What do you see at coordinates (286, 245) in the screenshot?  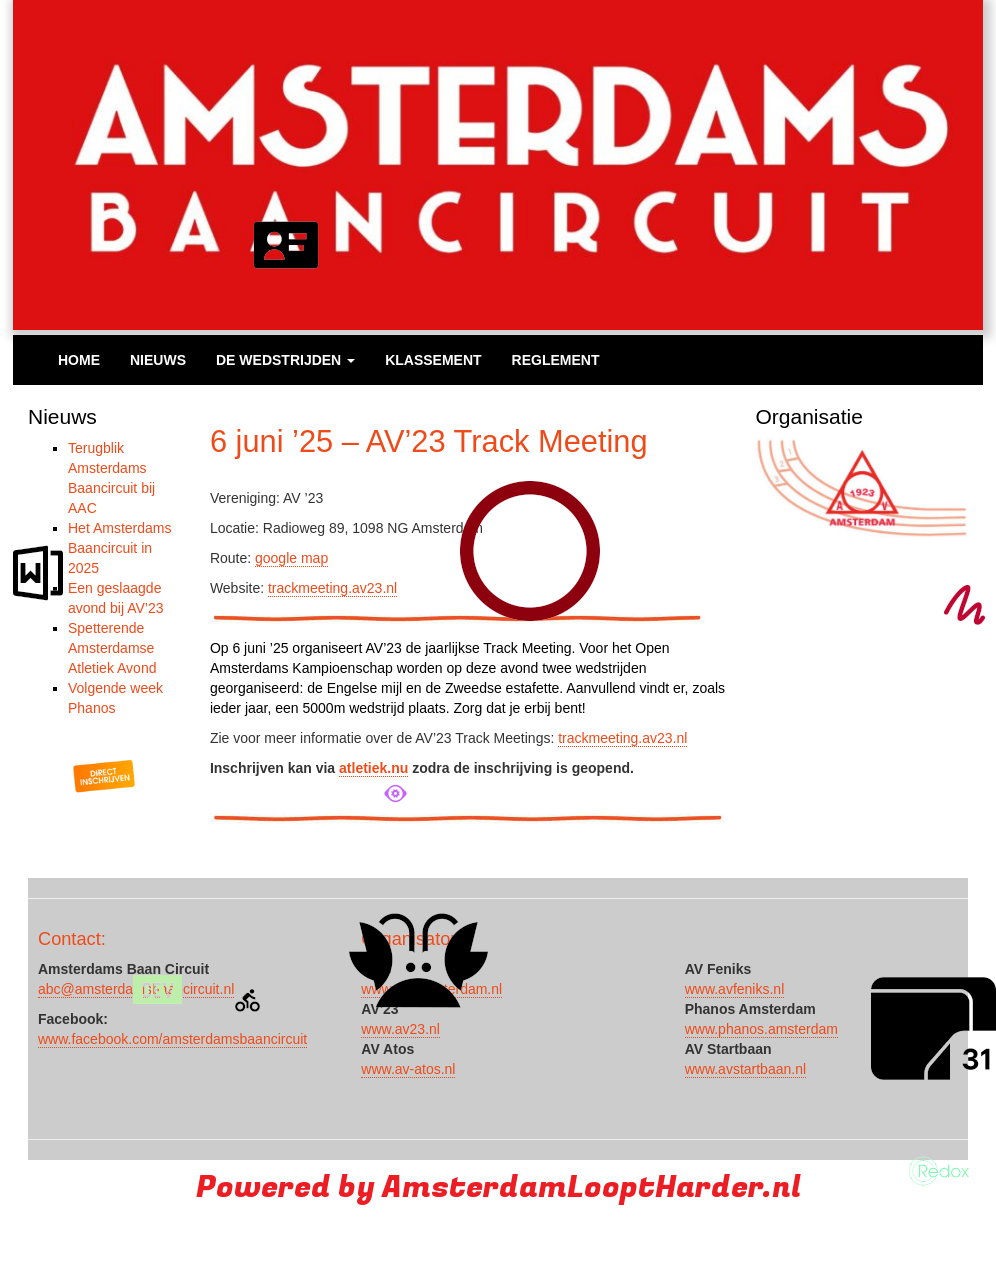 I see `view your profile or identification details` at bounding box center [286, 245].